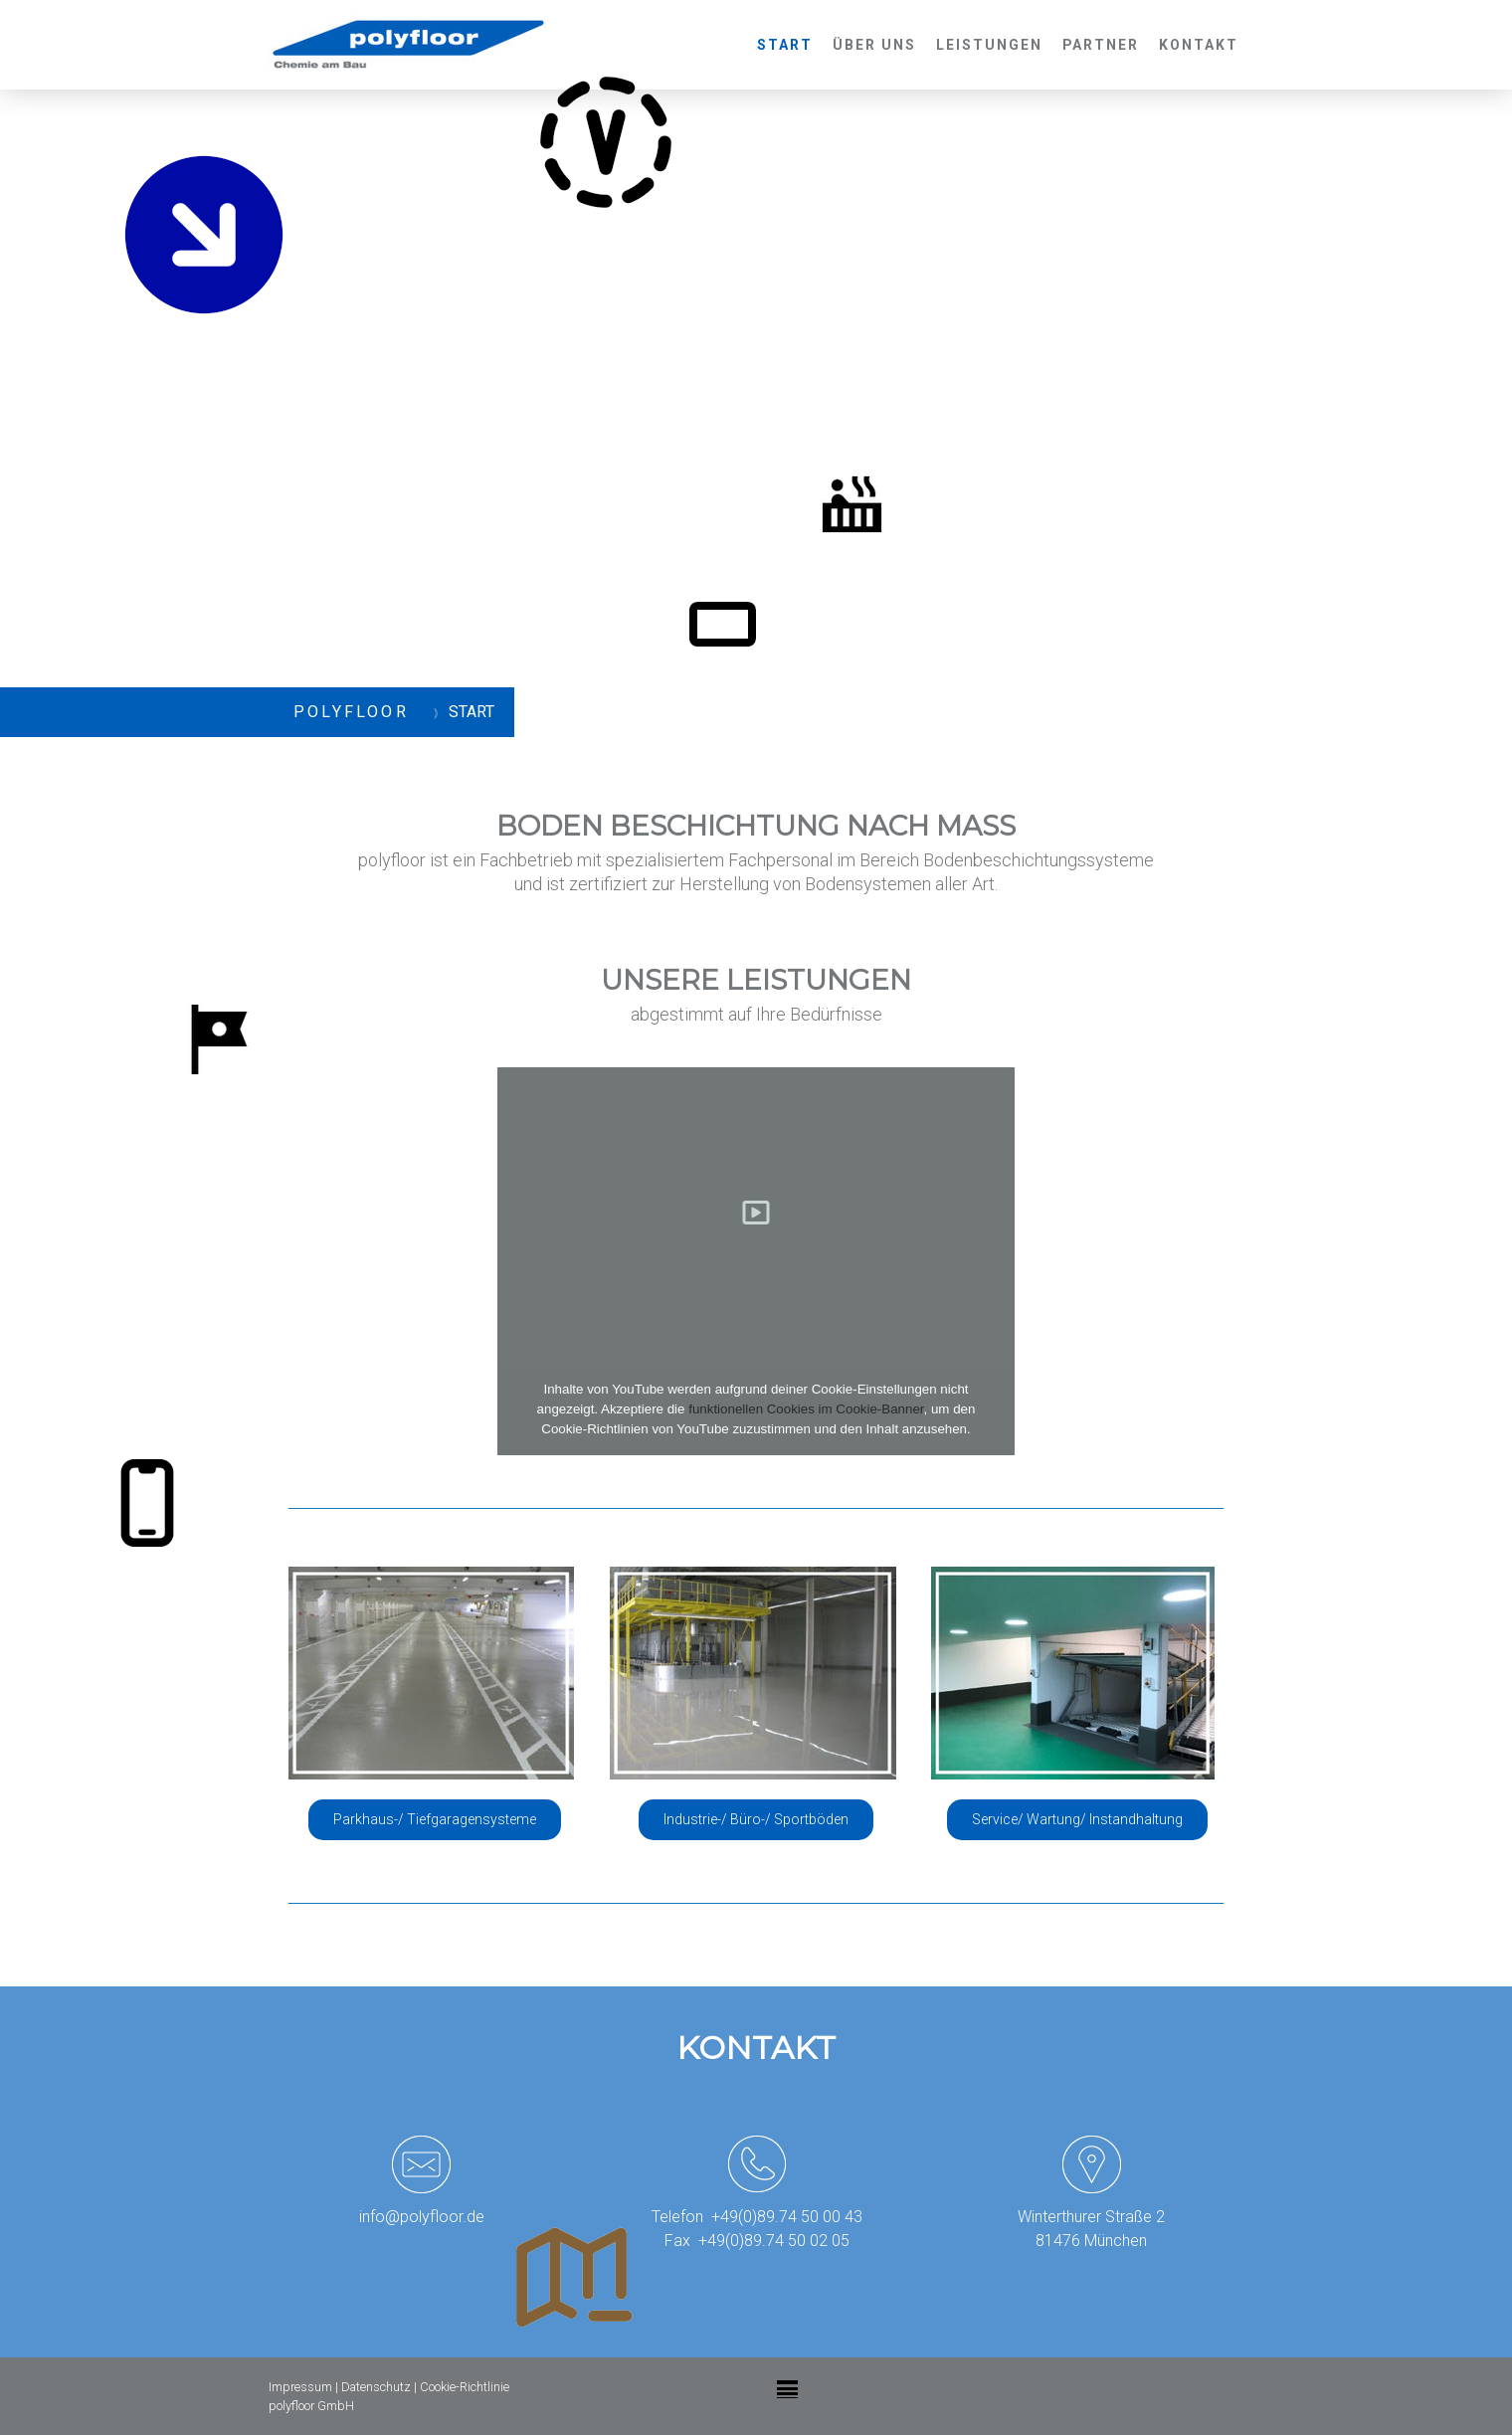 The height and width of the screenshot is (2435, 1512). I want to click on start a guided tour or walkthrough, so click(216, 1039).